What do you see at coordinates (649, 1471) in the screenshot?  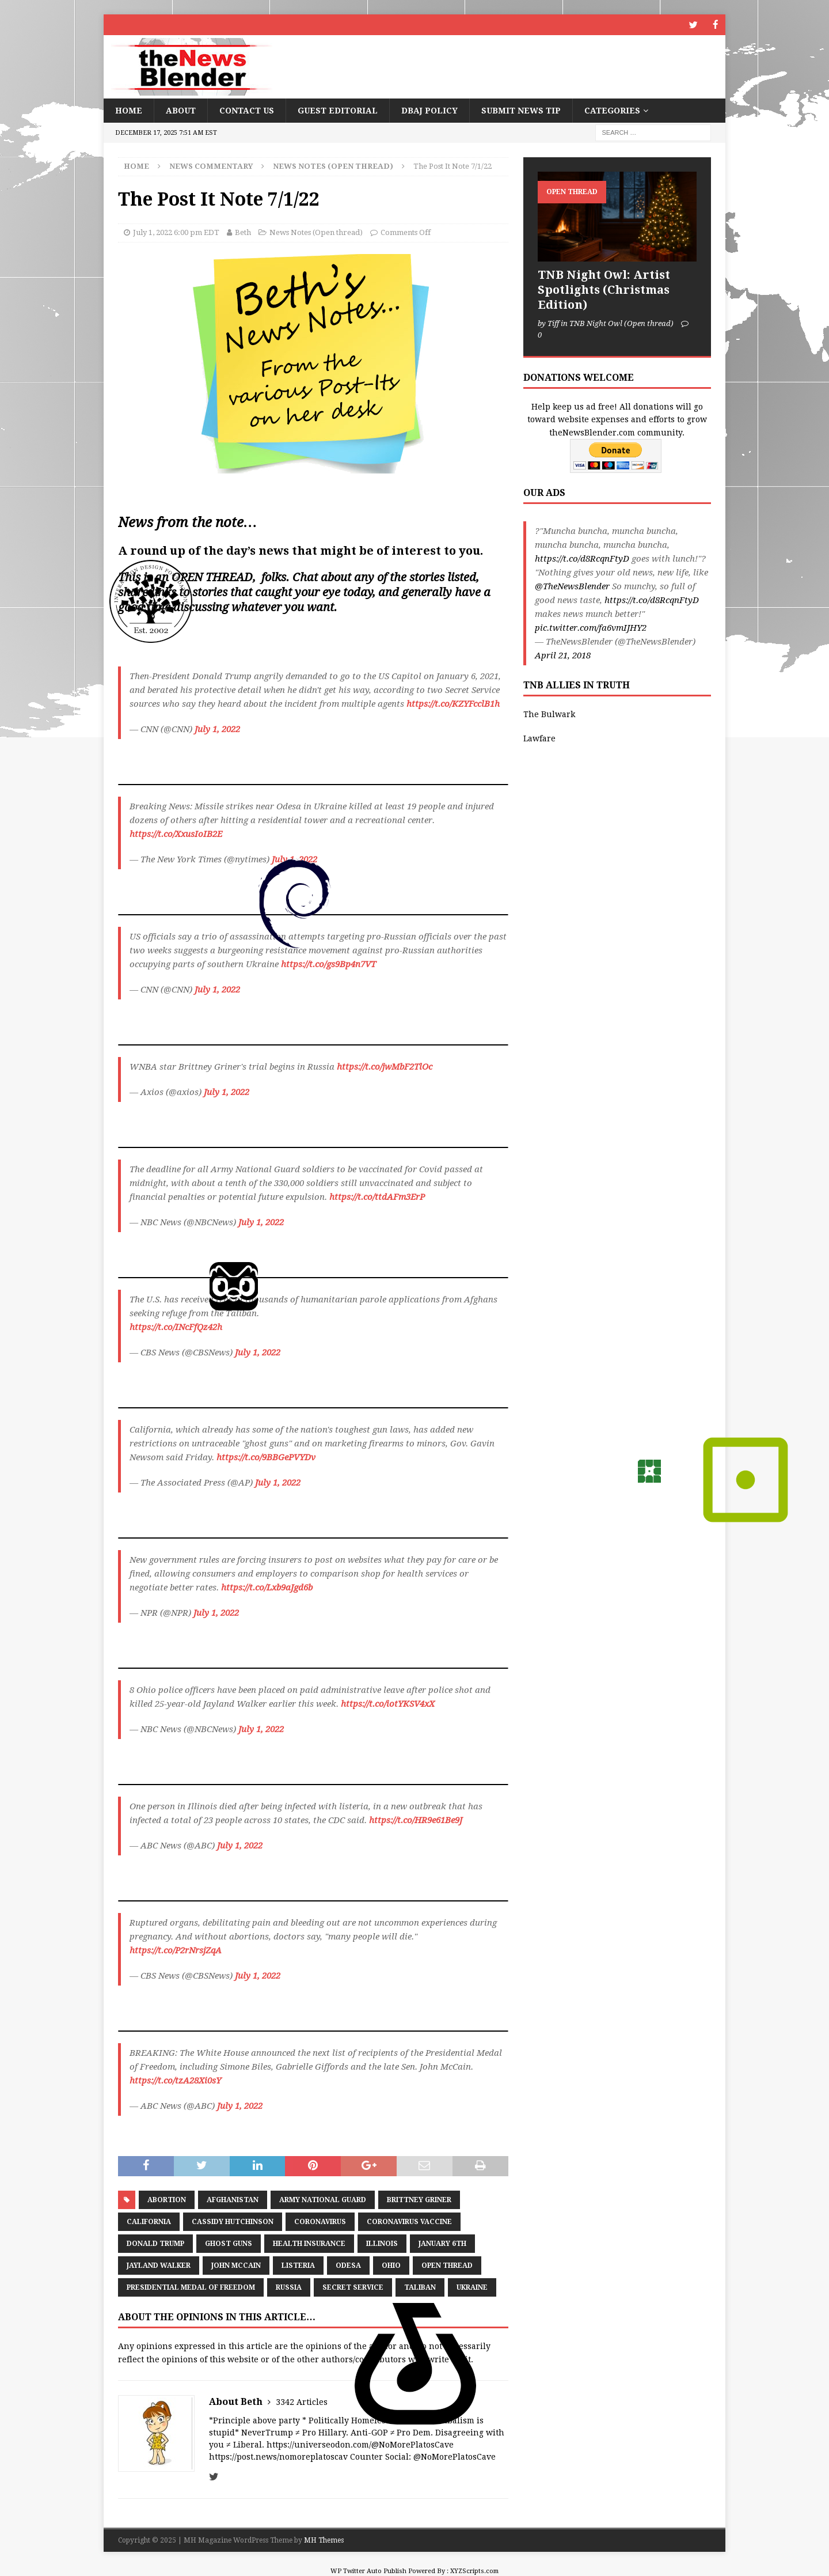 I see `wpengine brand logo` at bounding box center [649, 1471].